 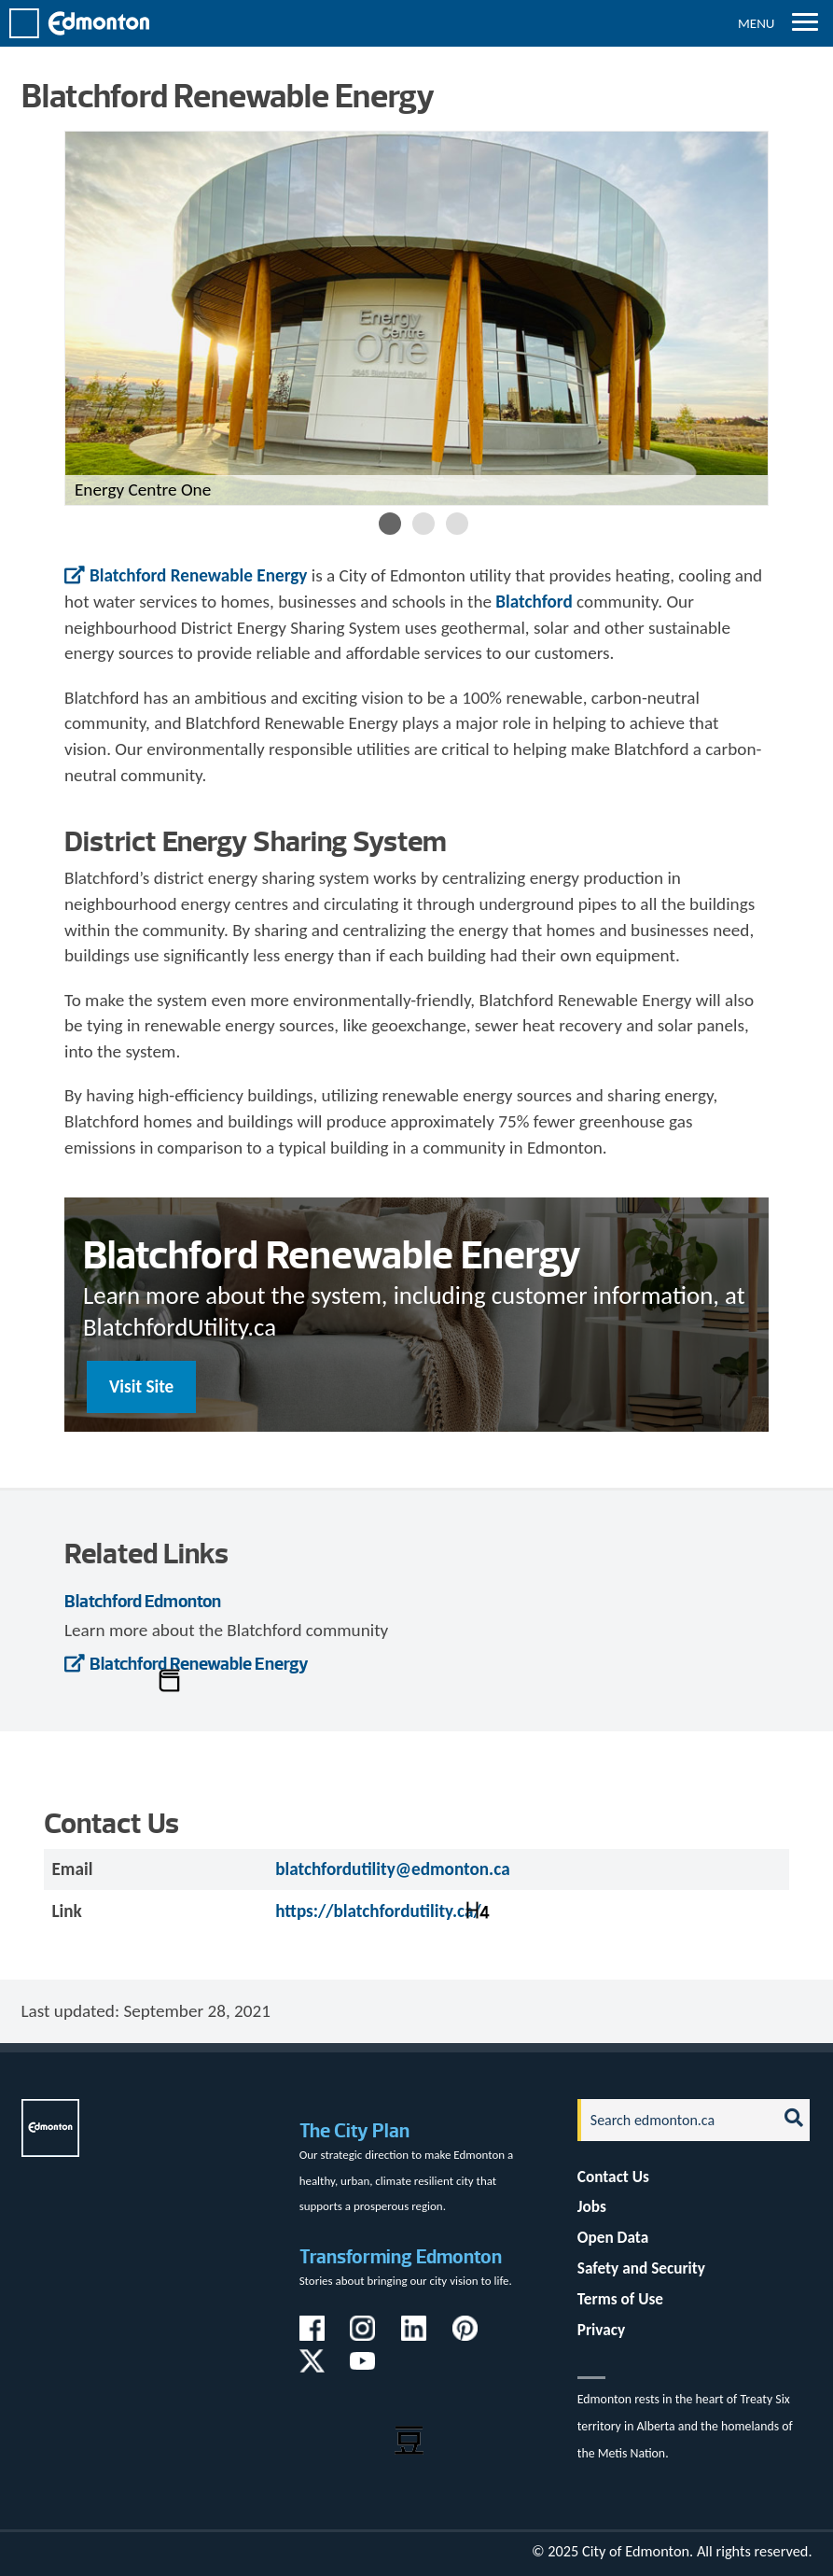 What do you see at coordinates (409, 2440) in the screenshot?
I see `open douban app` at bounding box center [409, 2440].